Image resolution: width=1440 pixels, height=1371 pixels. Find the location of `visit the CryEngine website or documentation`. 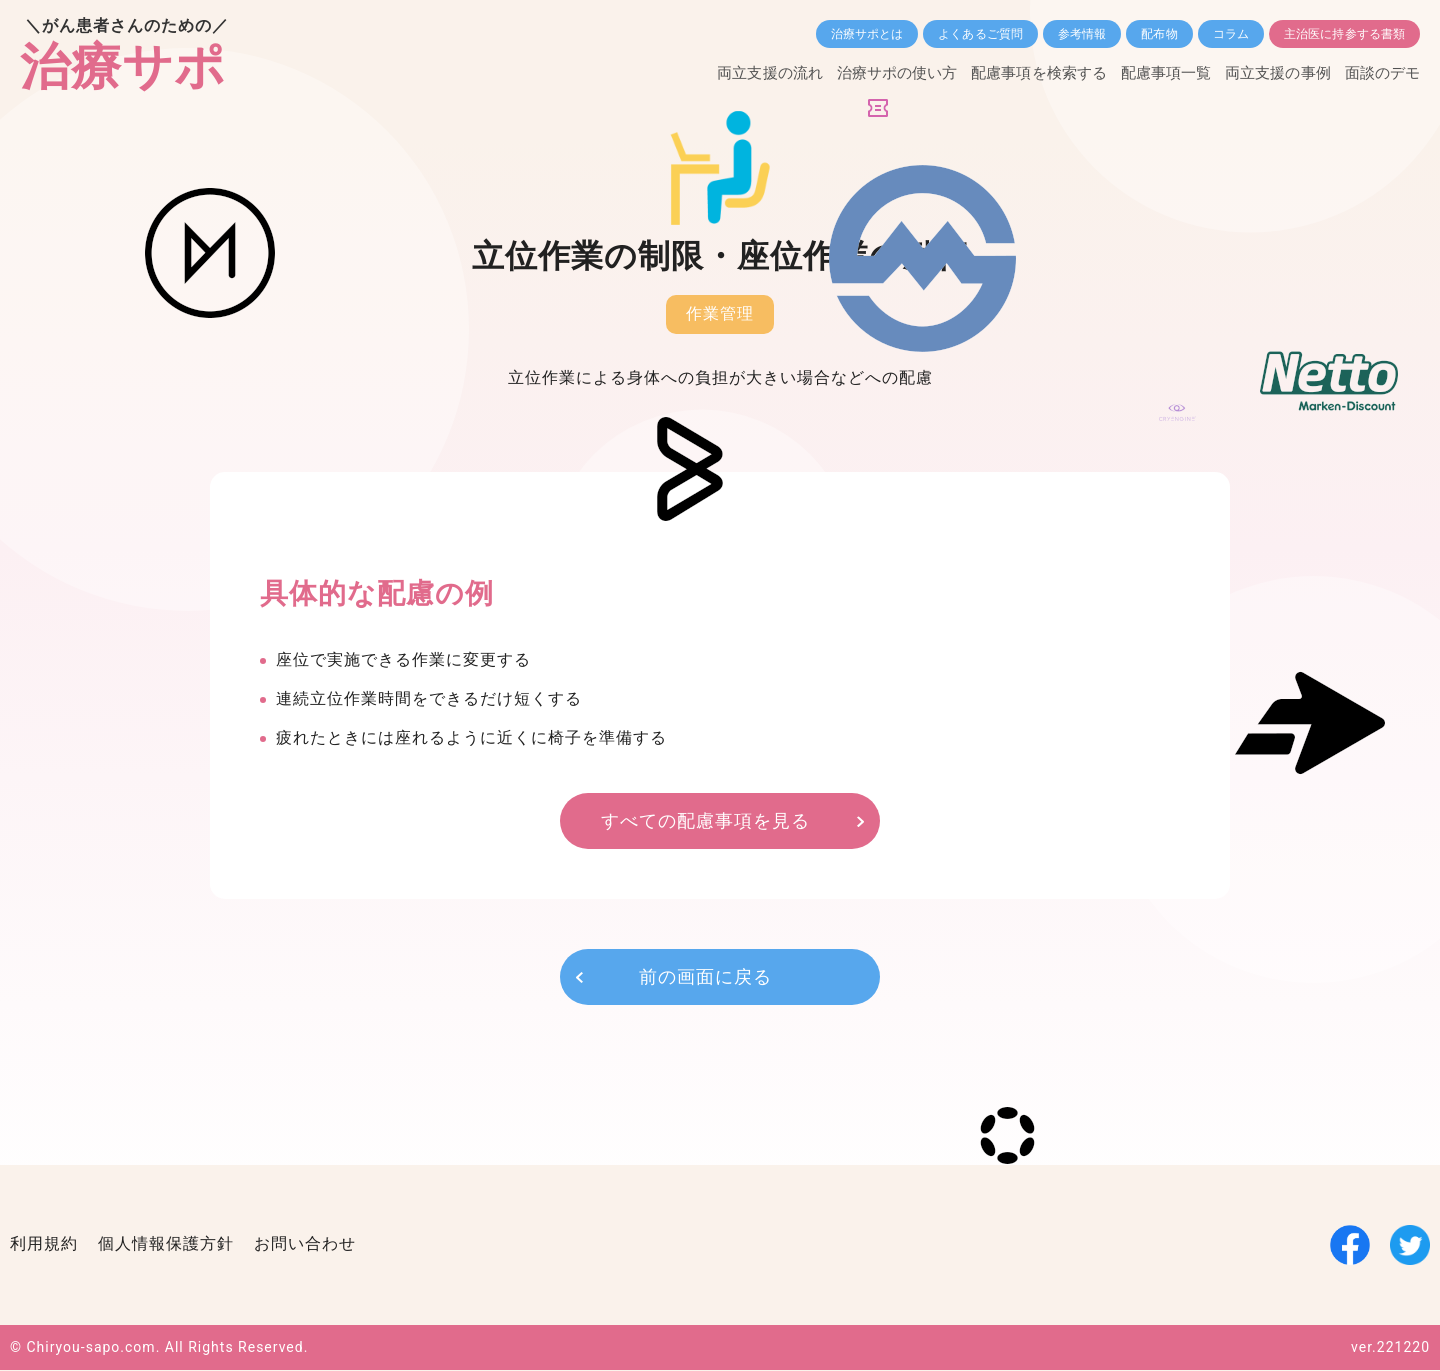

visit the CryEngine website or documentation is located at coordinates (1177, 412).